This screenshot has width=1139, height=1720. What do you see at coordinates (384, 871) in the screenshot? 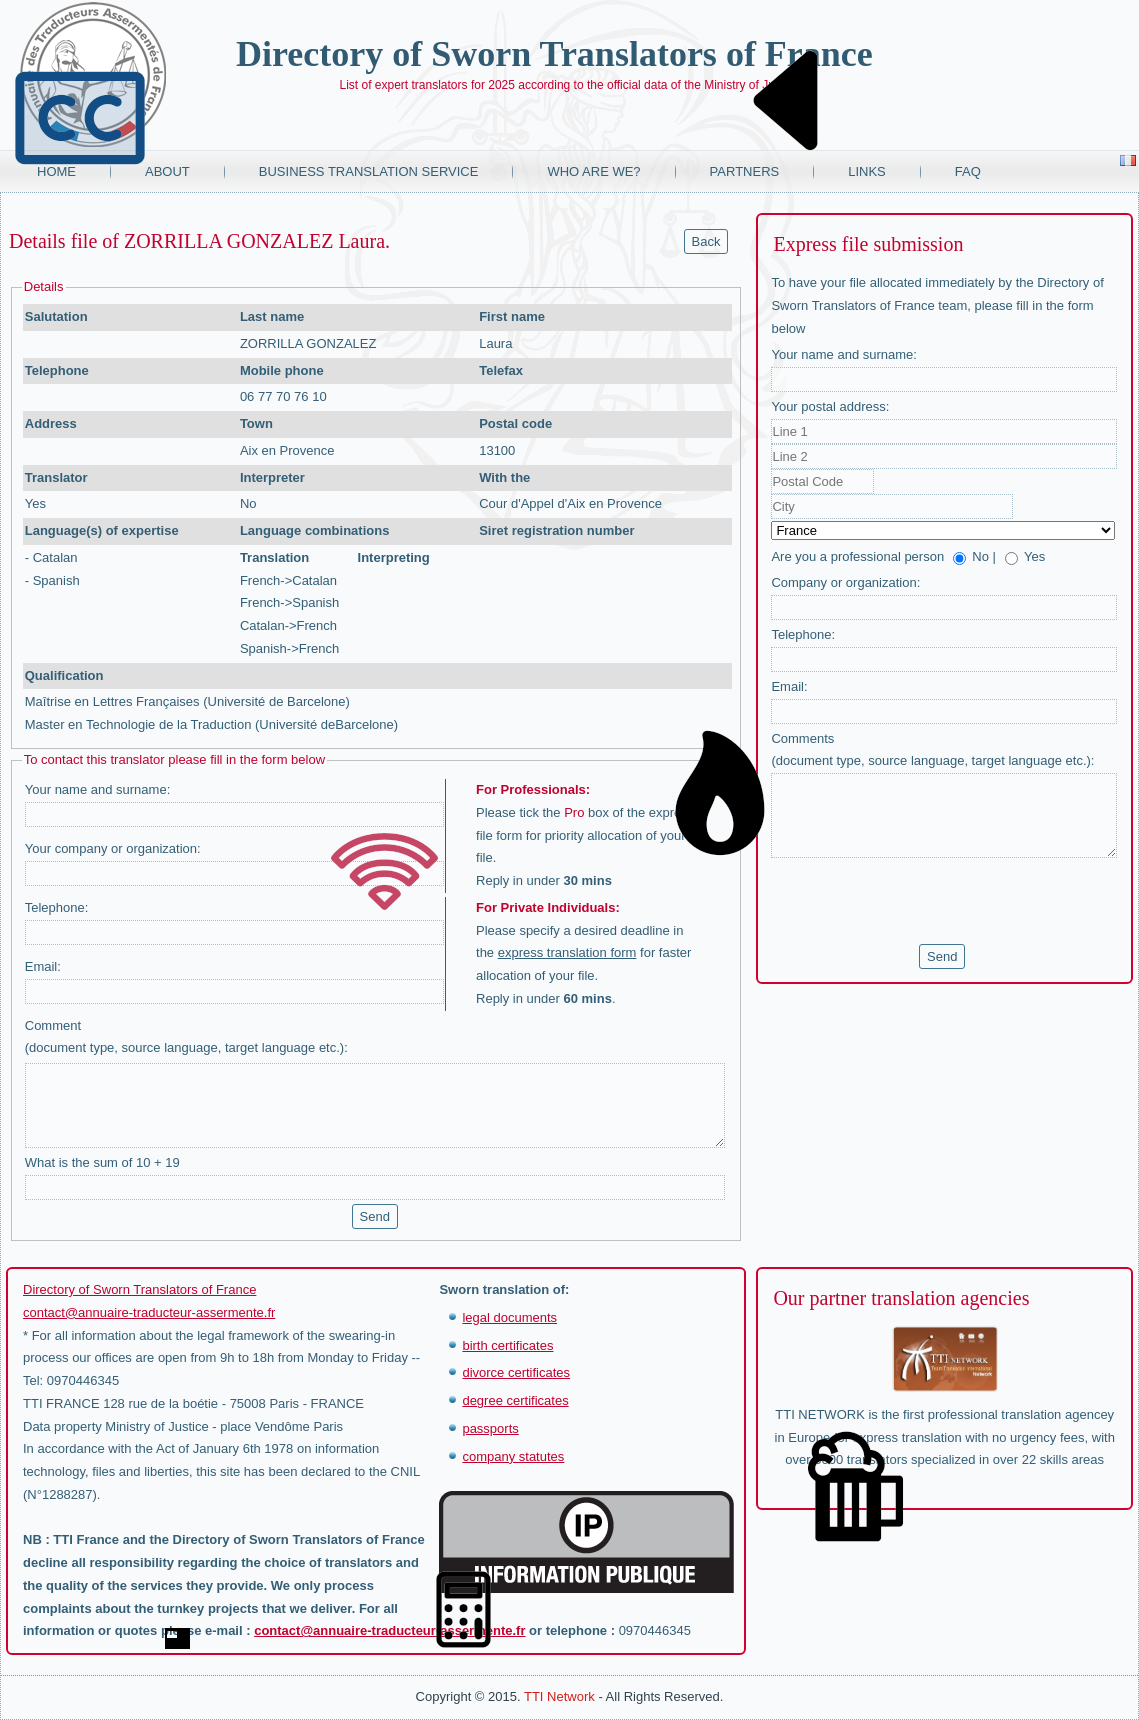
I see `indicates wireless network connection status` at bounding box center [384, 871].